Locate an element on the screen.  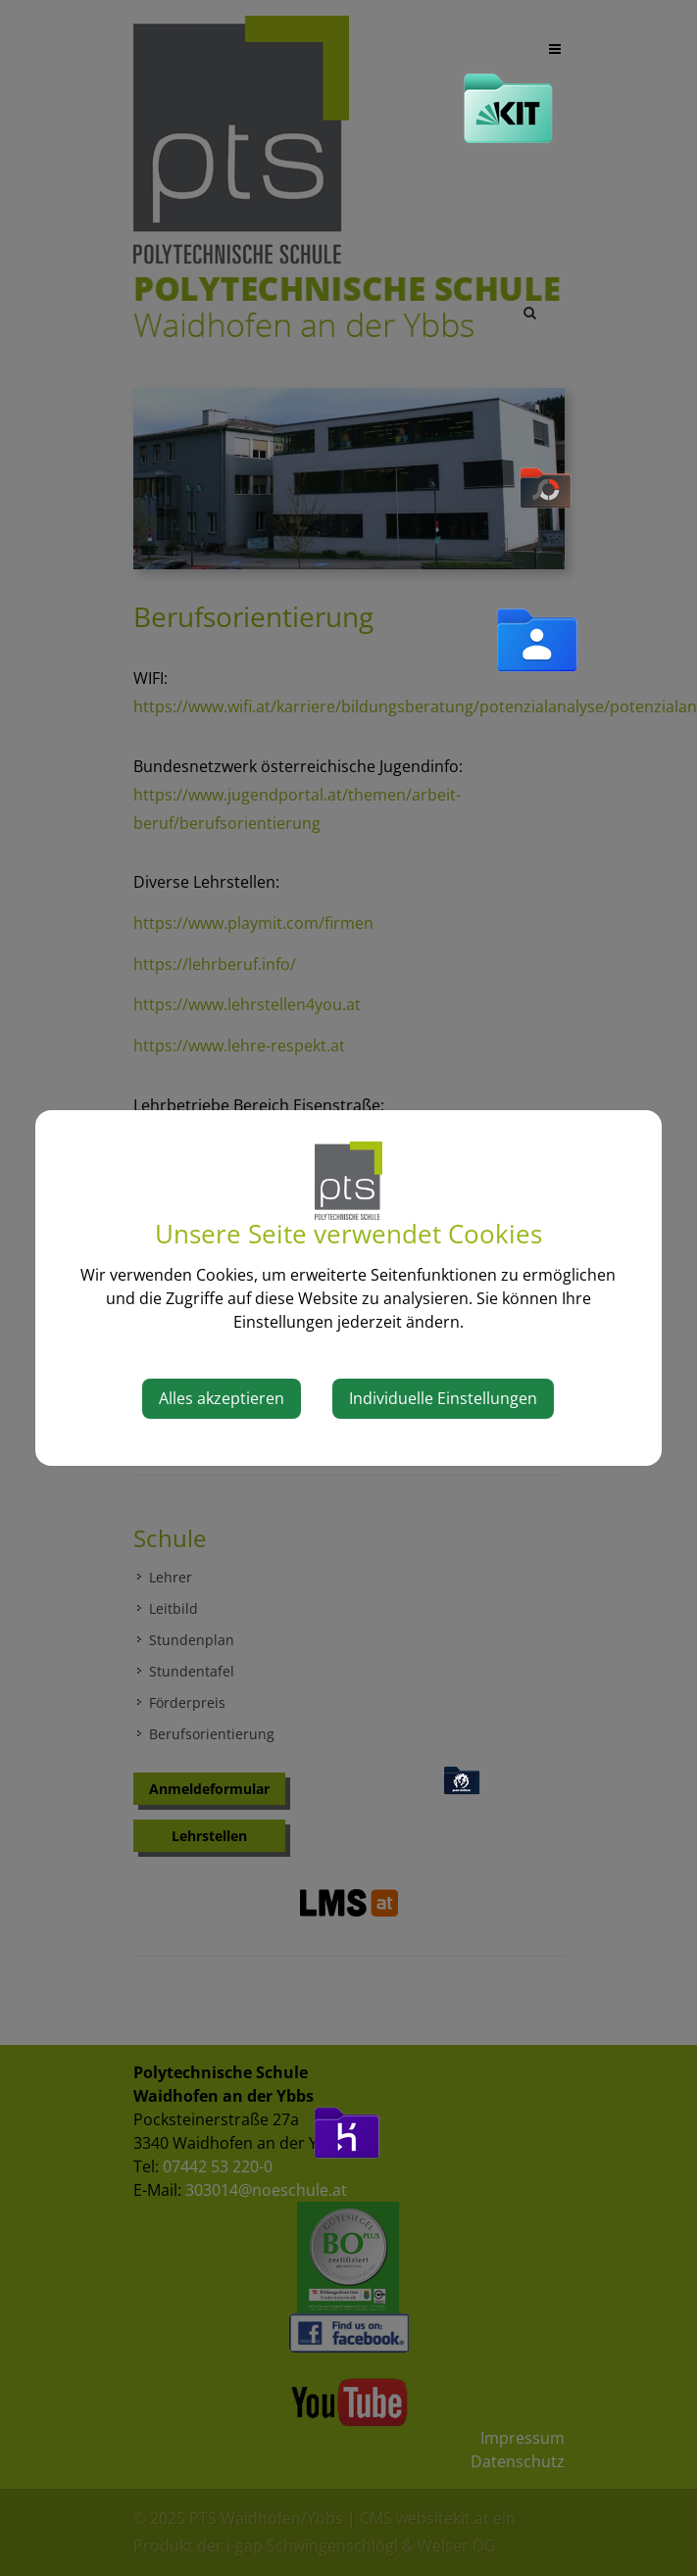
folder containing Heroku project files is located at coordinates (346, 2134).